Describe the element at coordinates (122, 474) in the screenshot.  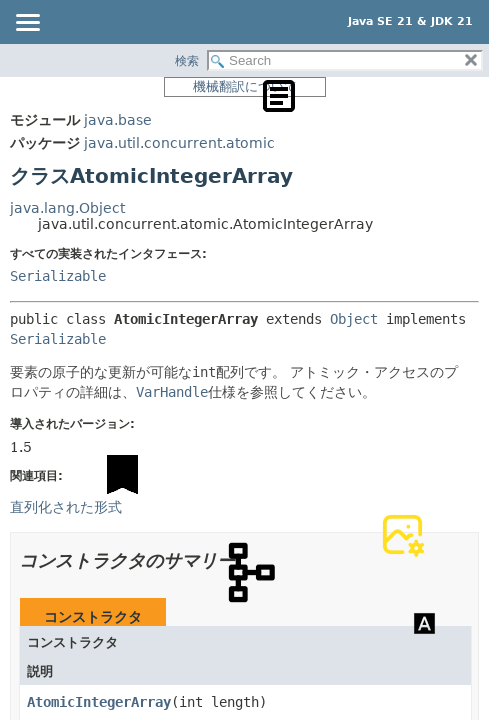
I see `bookmark this item` at that location.